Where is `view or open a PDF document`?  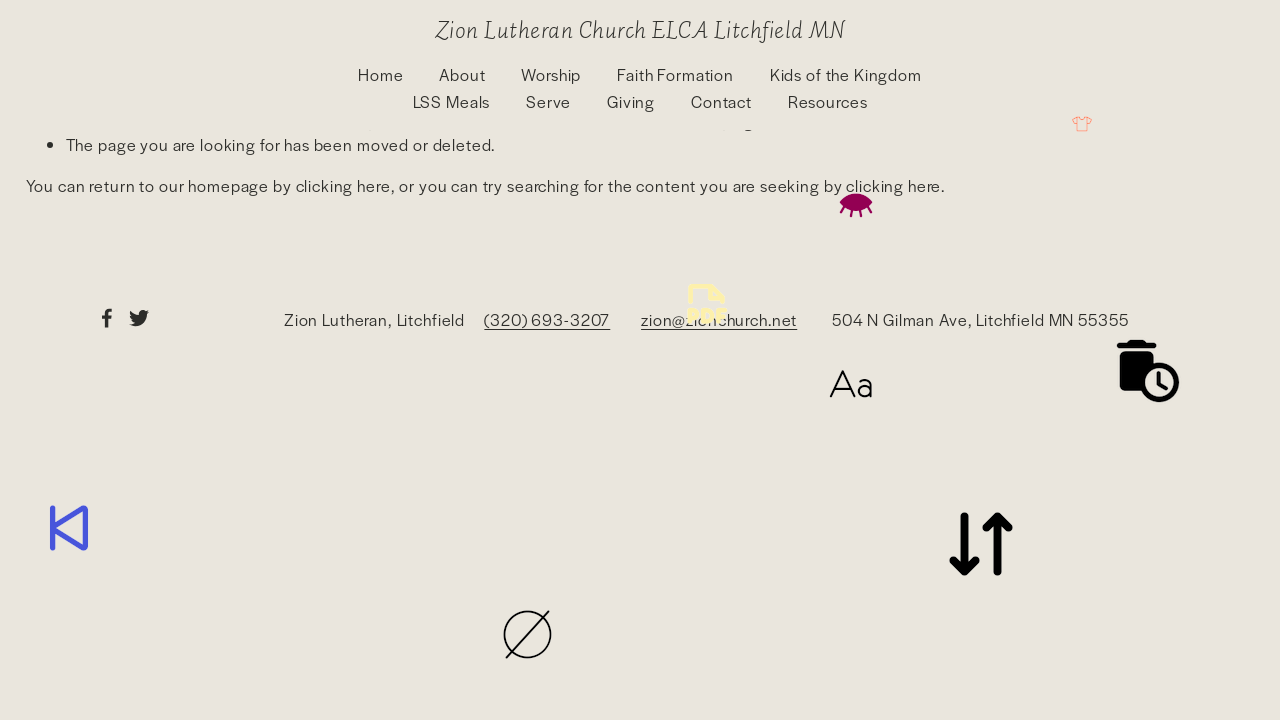
view or open a PDF document is located at coordinates (706, 305).